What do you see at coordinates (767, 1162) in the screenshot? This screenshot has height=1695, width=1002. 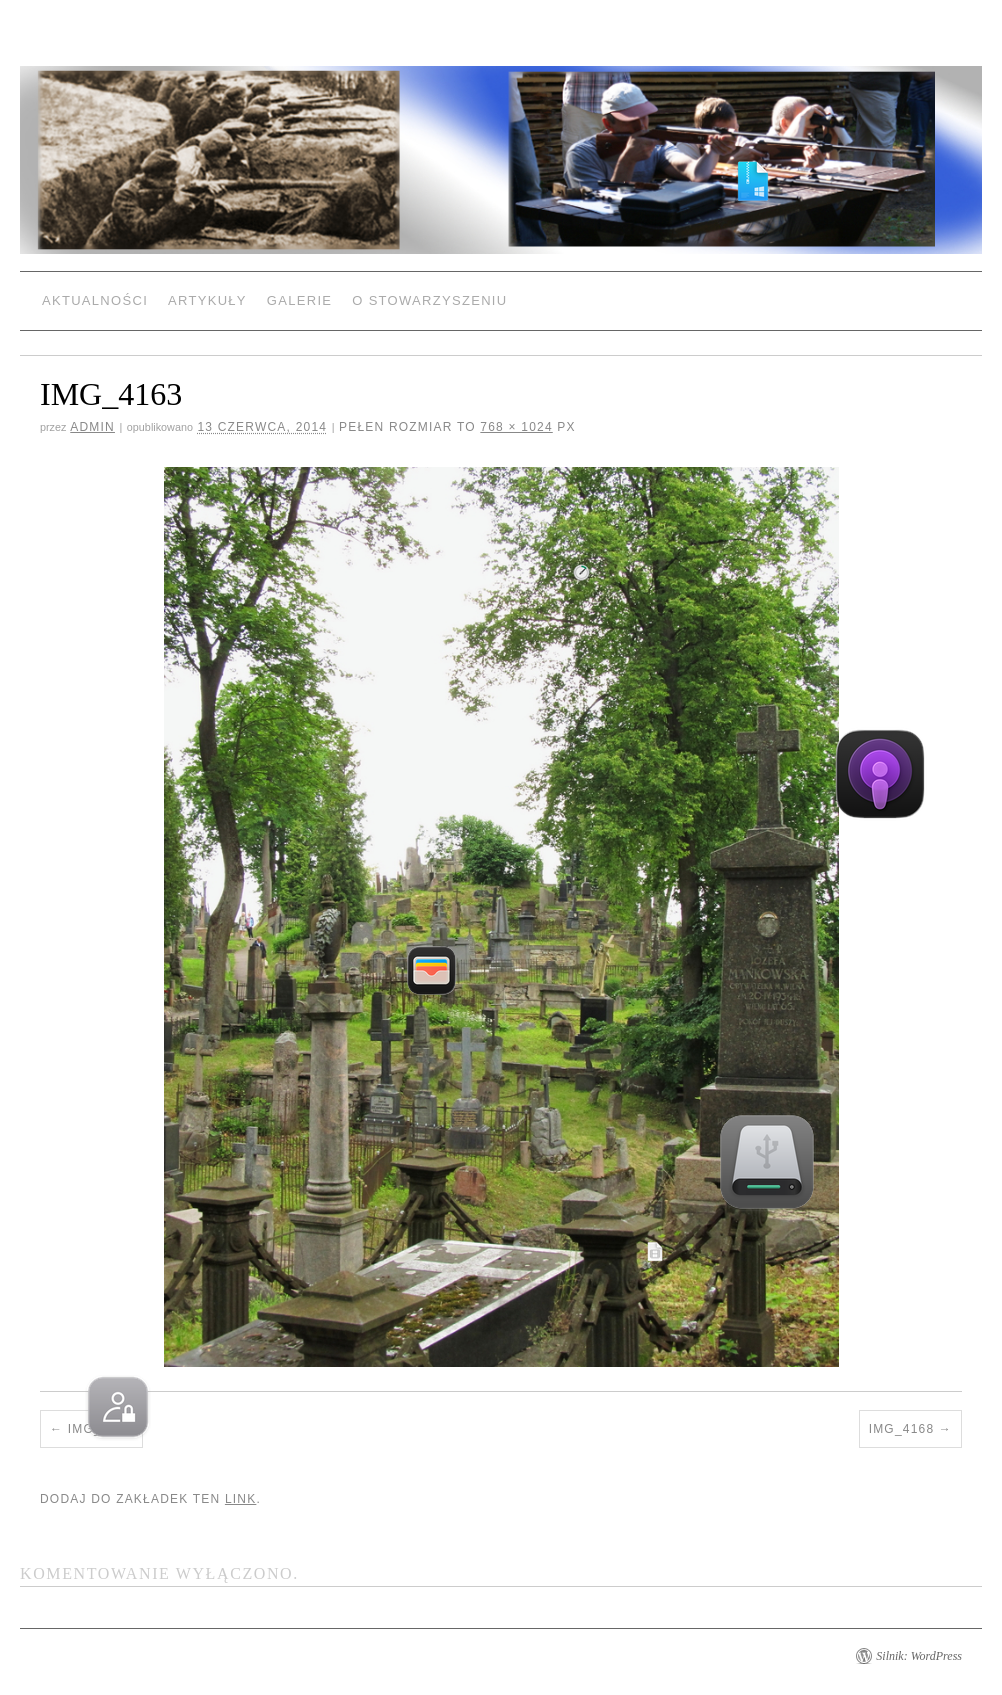 I see `create a bootable USB drive` at bounding box center [767, 1162].